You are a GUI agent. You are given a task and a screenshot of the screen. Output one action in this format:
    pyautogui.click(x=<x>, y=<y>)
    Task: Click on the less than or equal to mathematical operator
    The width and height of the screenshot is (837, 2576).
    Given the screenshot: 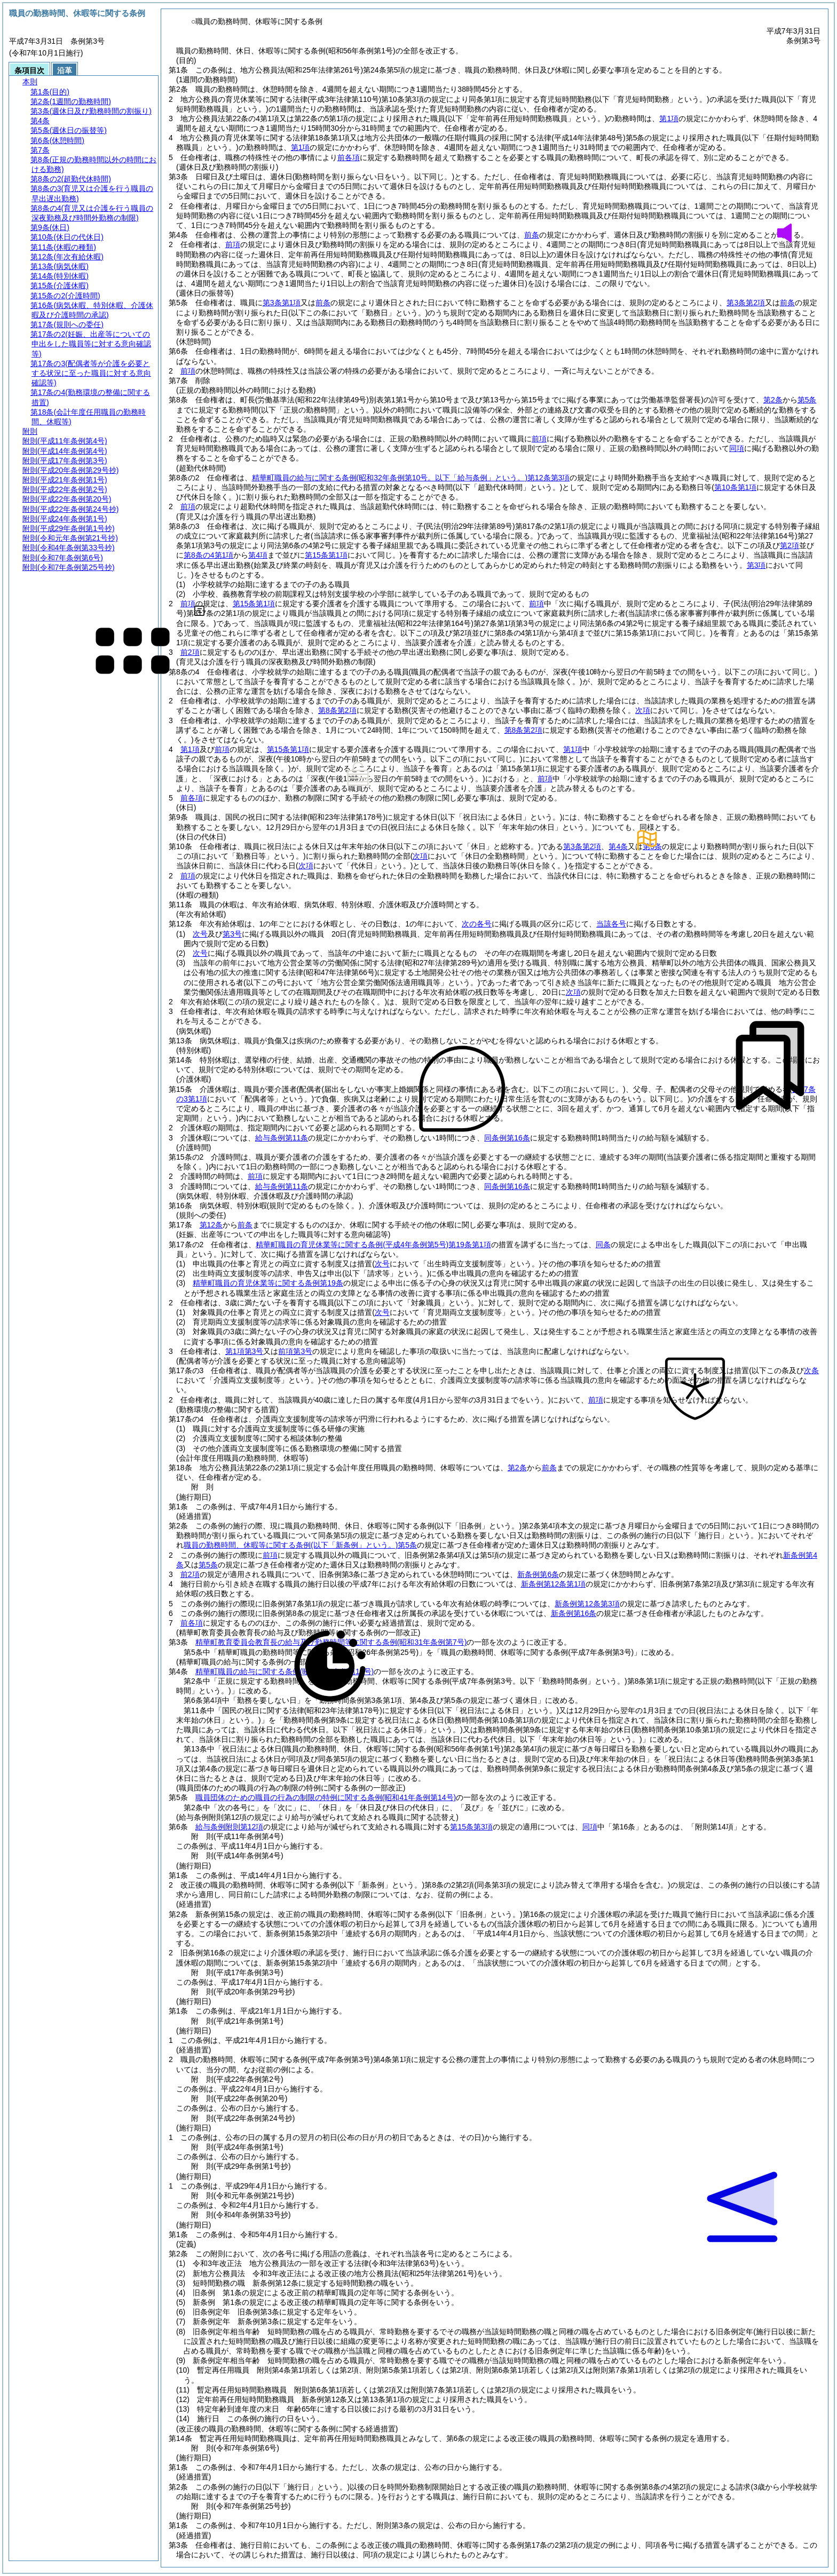 What is the action you would take?
    pyautogui.click(x=744, y=2208)
    